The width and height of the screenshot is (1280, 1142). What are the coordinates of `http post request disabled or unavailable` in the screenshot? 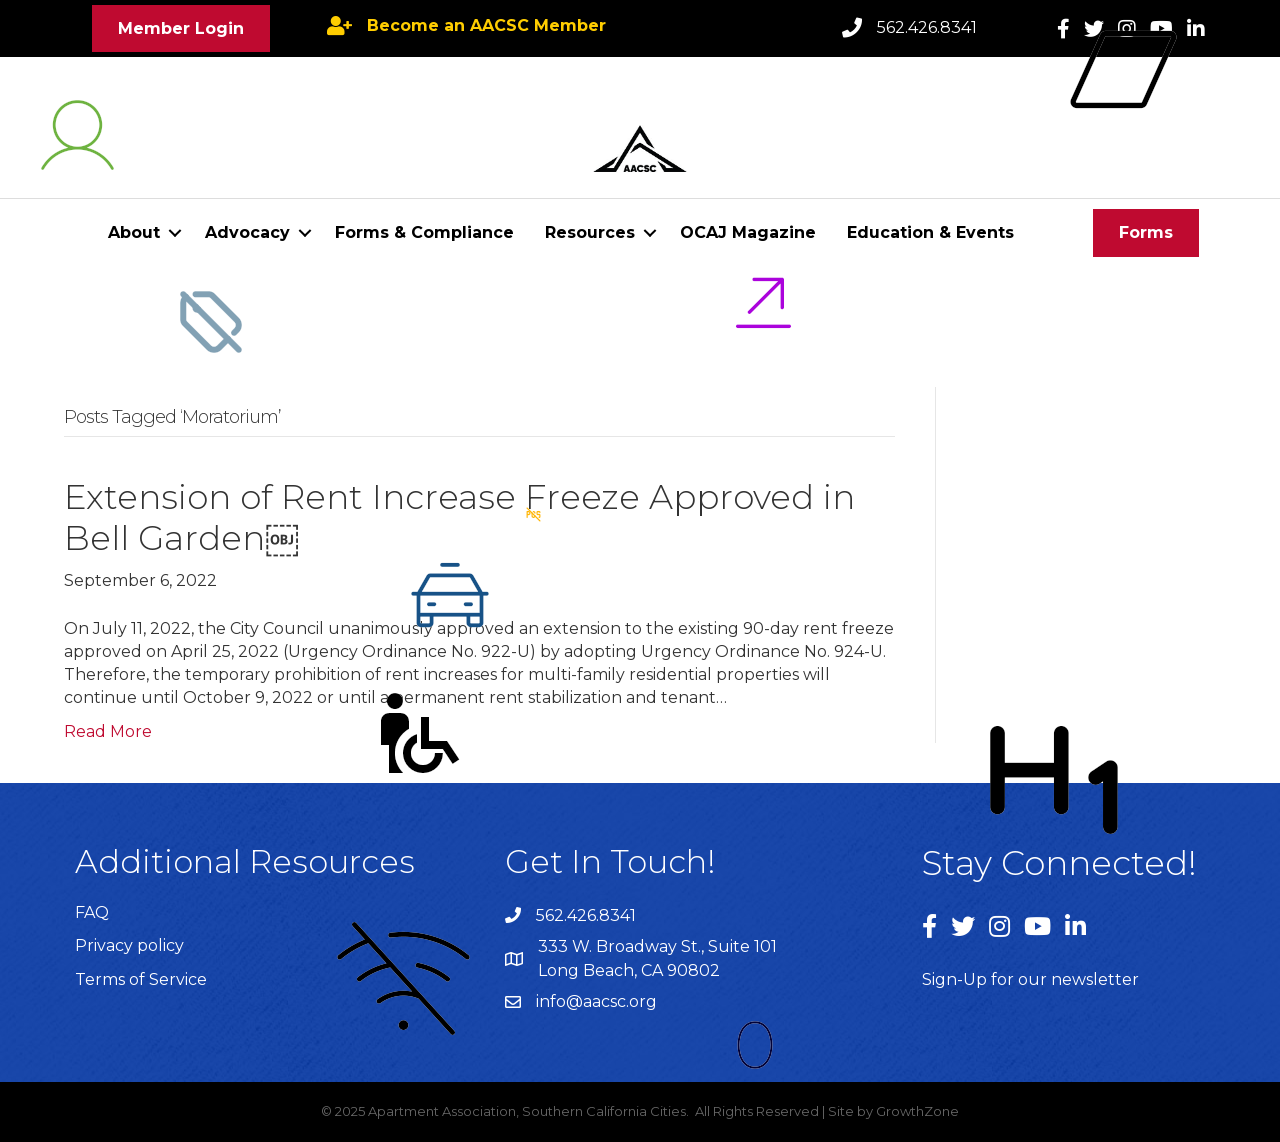 It's located at (533, 514).